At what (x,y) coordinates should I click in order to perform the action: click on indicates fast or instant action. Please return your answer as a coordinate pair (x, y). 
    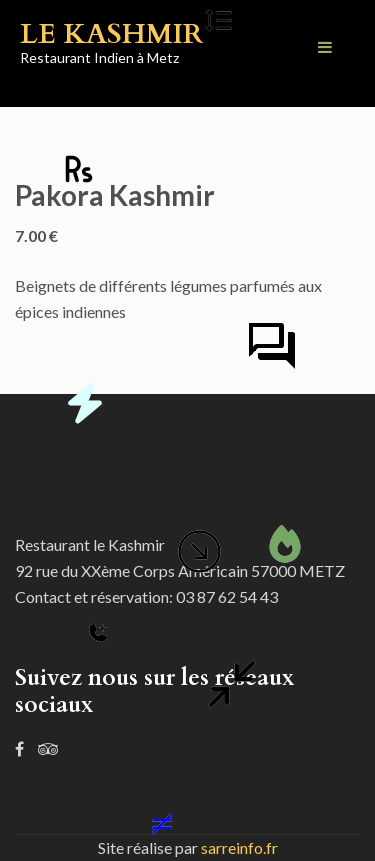
    Looking at the image, I should click on (85, 403).